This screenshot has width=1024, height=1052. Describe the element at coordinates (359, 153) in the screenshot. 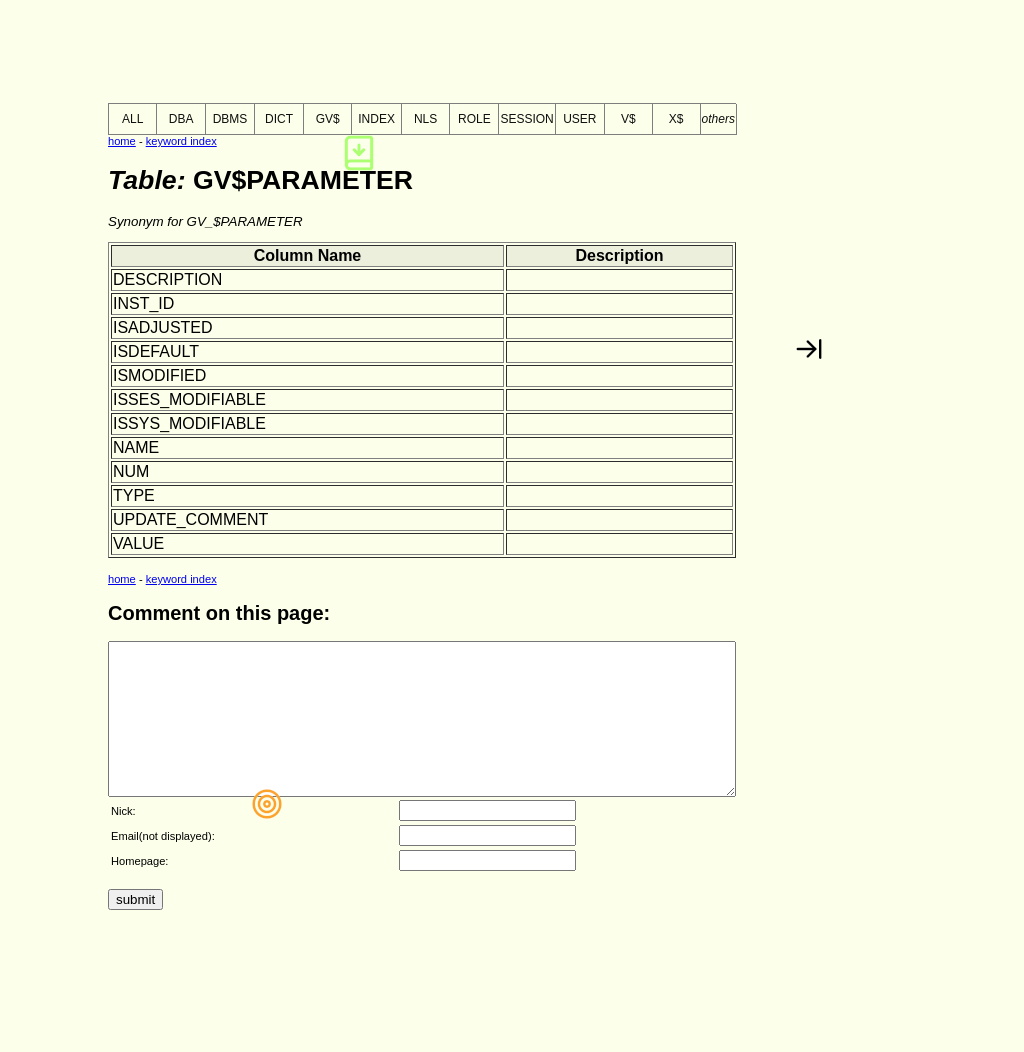

I see `download a book or ebook` at that location.